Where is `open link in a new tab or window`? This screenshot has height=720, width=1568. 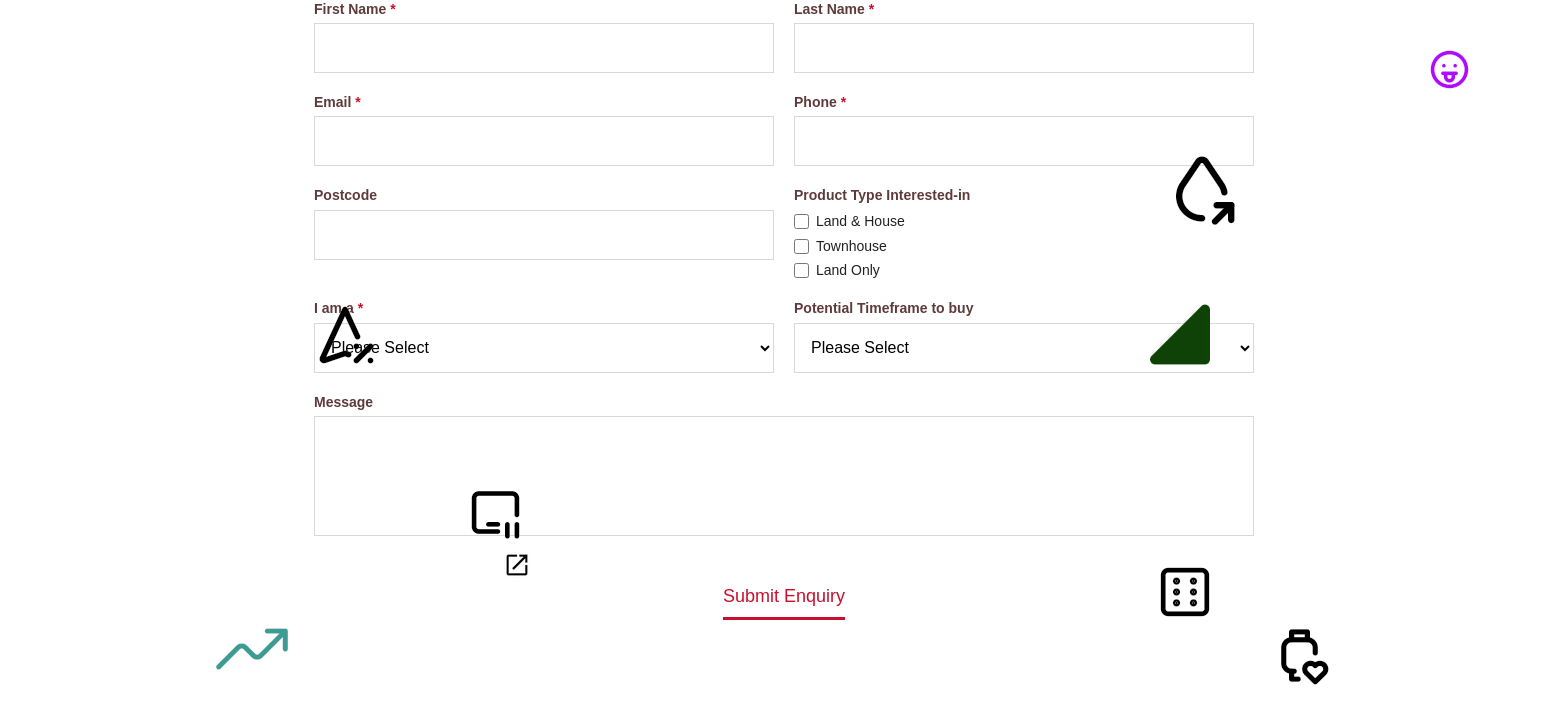
open link in a new tab or window is located at coordinates (517, 565).